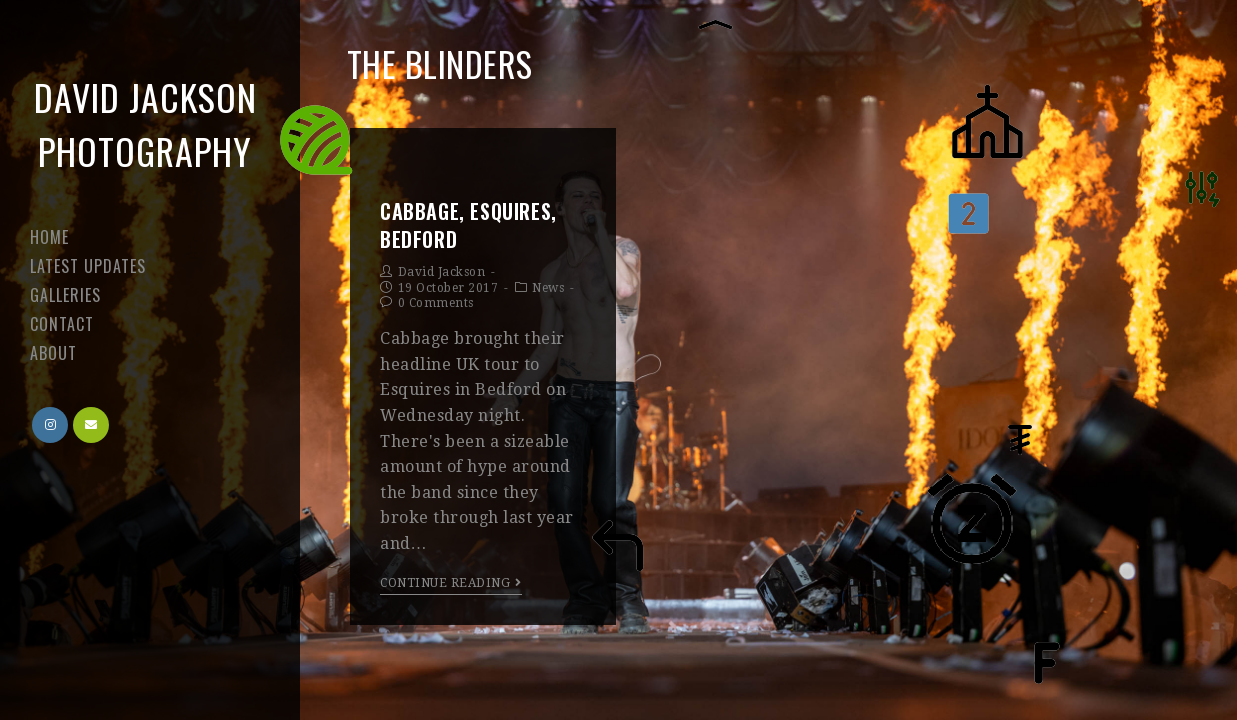 The height and width of the screenshot is (720, 1237). Describe the element at coordinates (715, 25) in the screenshot. I see `collapse or minimize a section` at that location.